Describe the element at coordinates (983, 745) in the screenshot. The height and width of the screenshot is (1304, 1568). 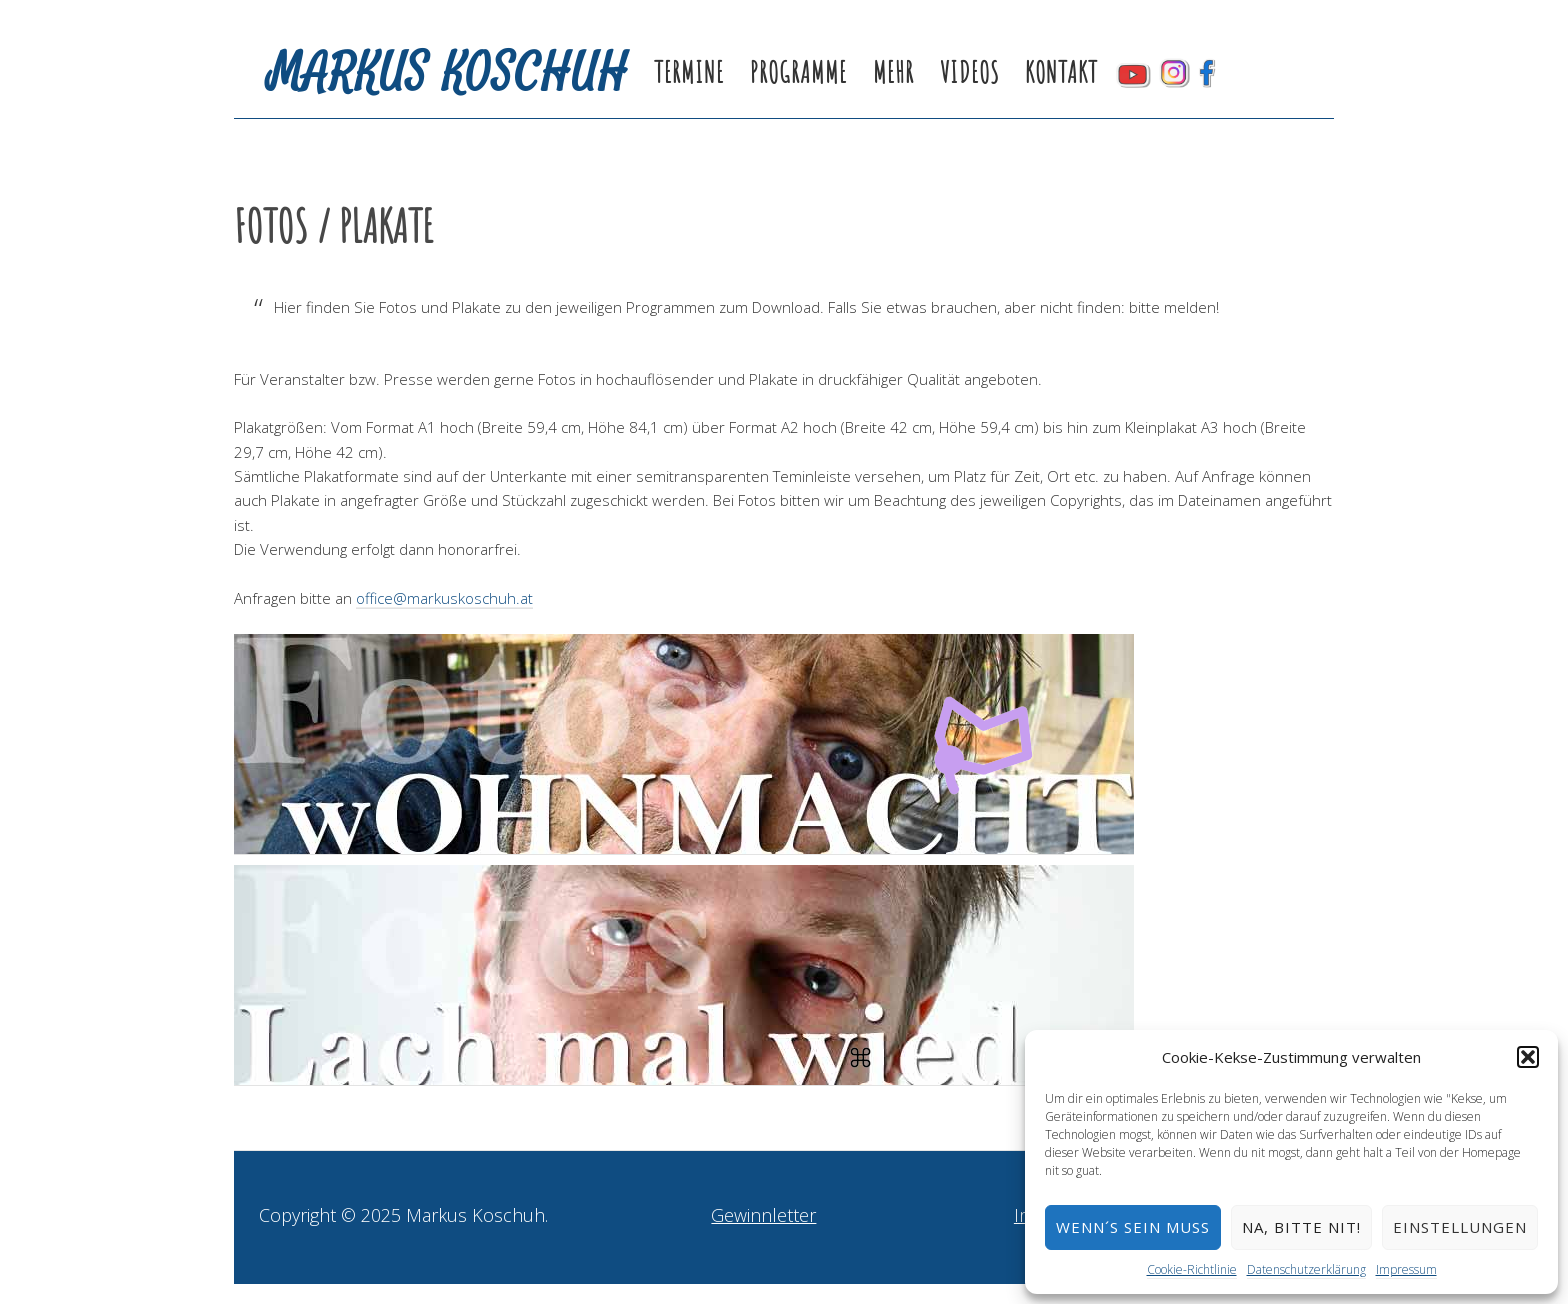
I see `make a freehand polygon selection` at that location.